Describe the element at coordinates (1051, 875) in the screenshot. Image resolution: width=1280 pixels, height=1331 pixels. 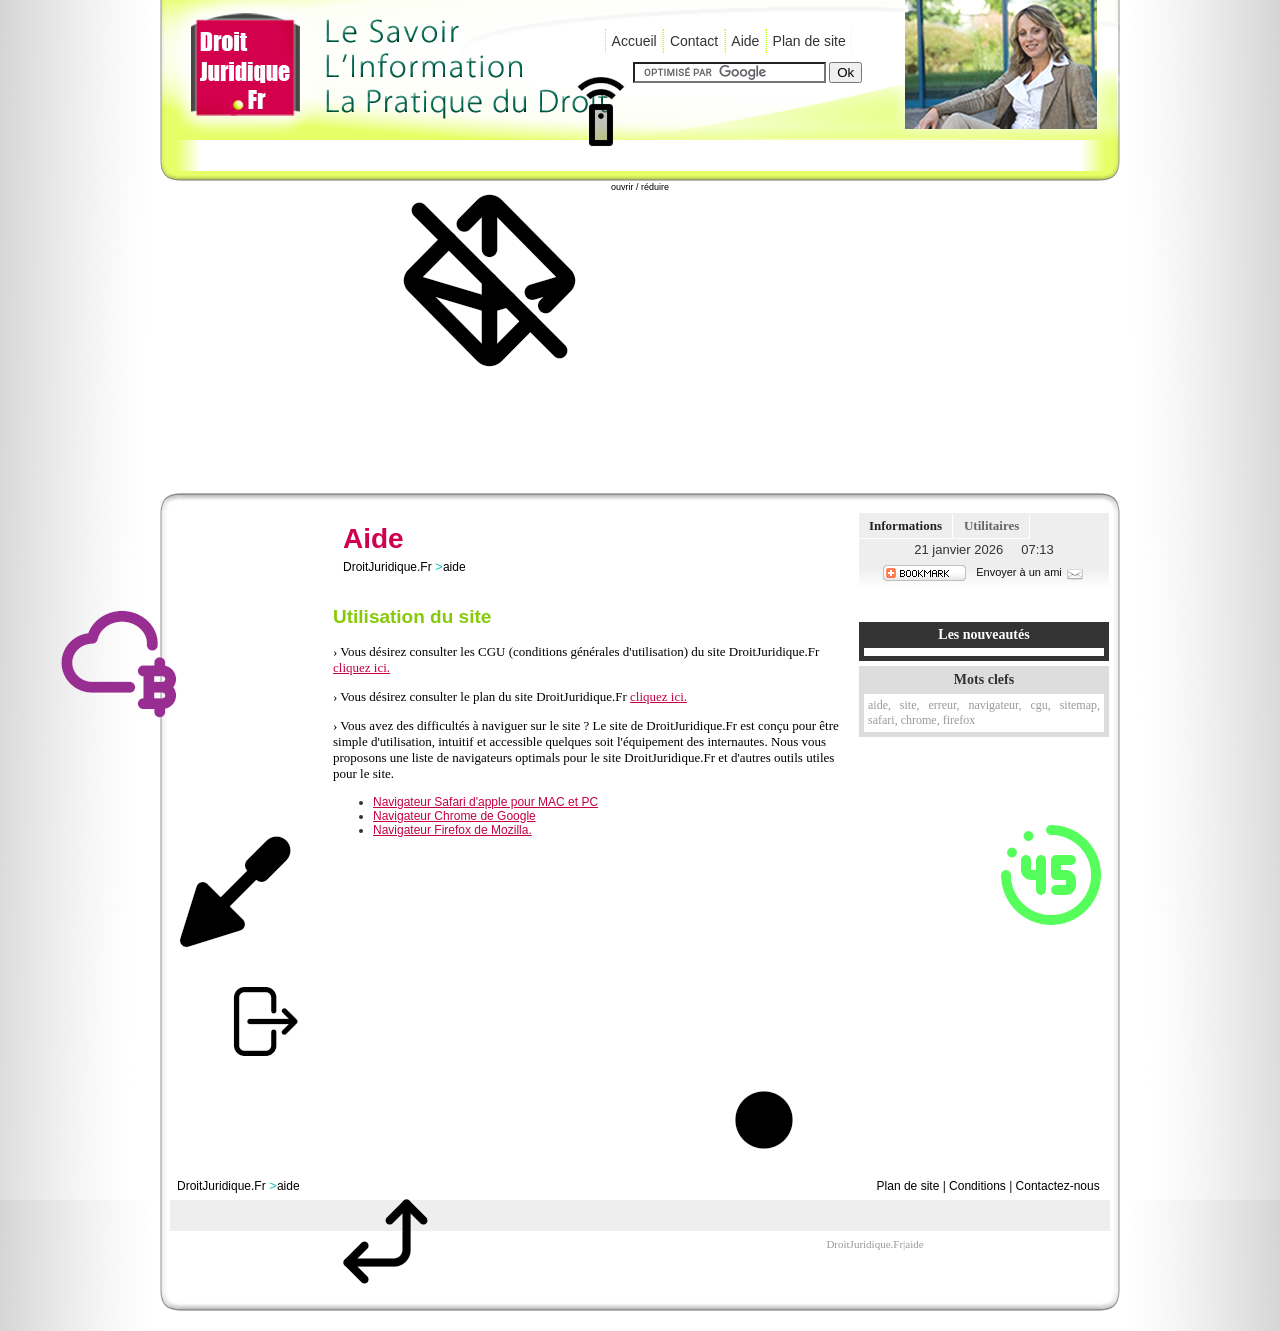
I see `set a 45-minute timer or duration` at that location.